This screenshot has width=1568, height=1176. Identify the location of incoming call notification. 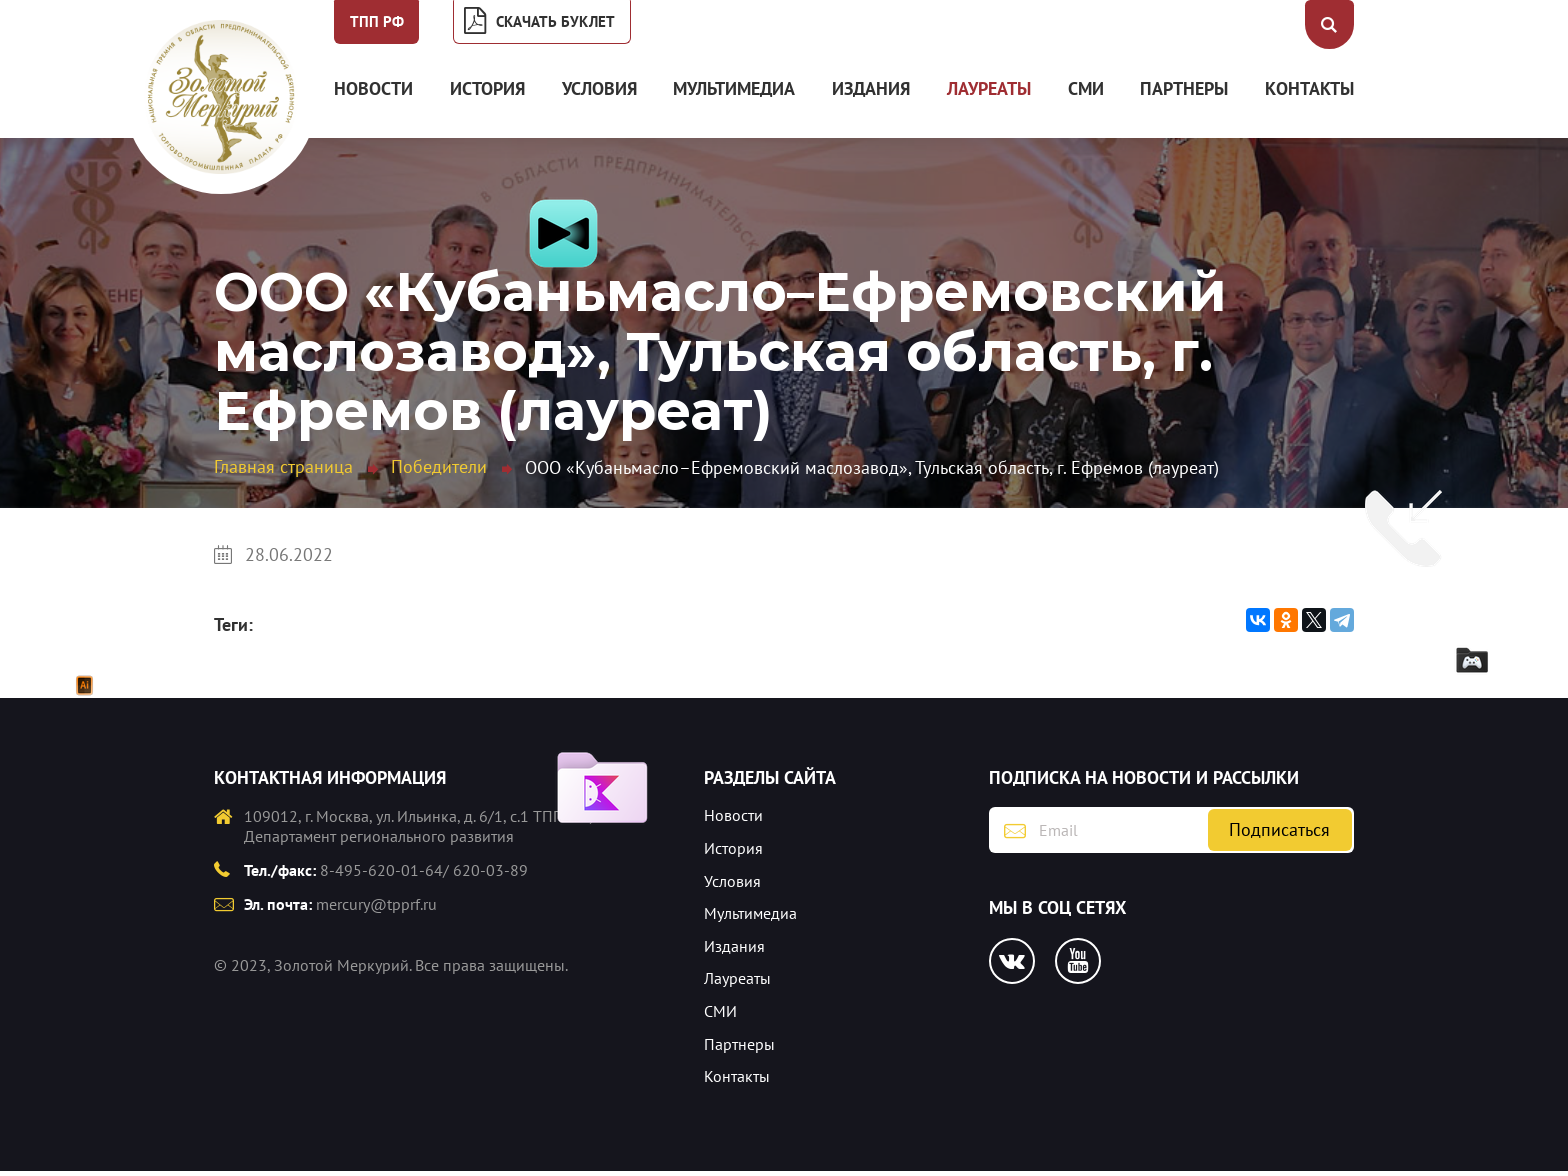
(1403, 528).